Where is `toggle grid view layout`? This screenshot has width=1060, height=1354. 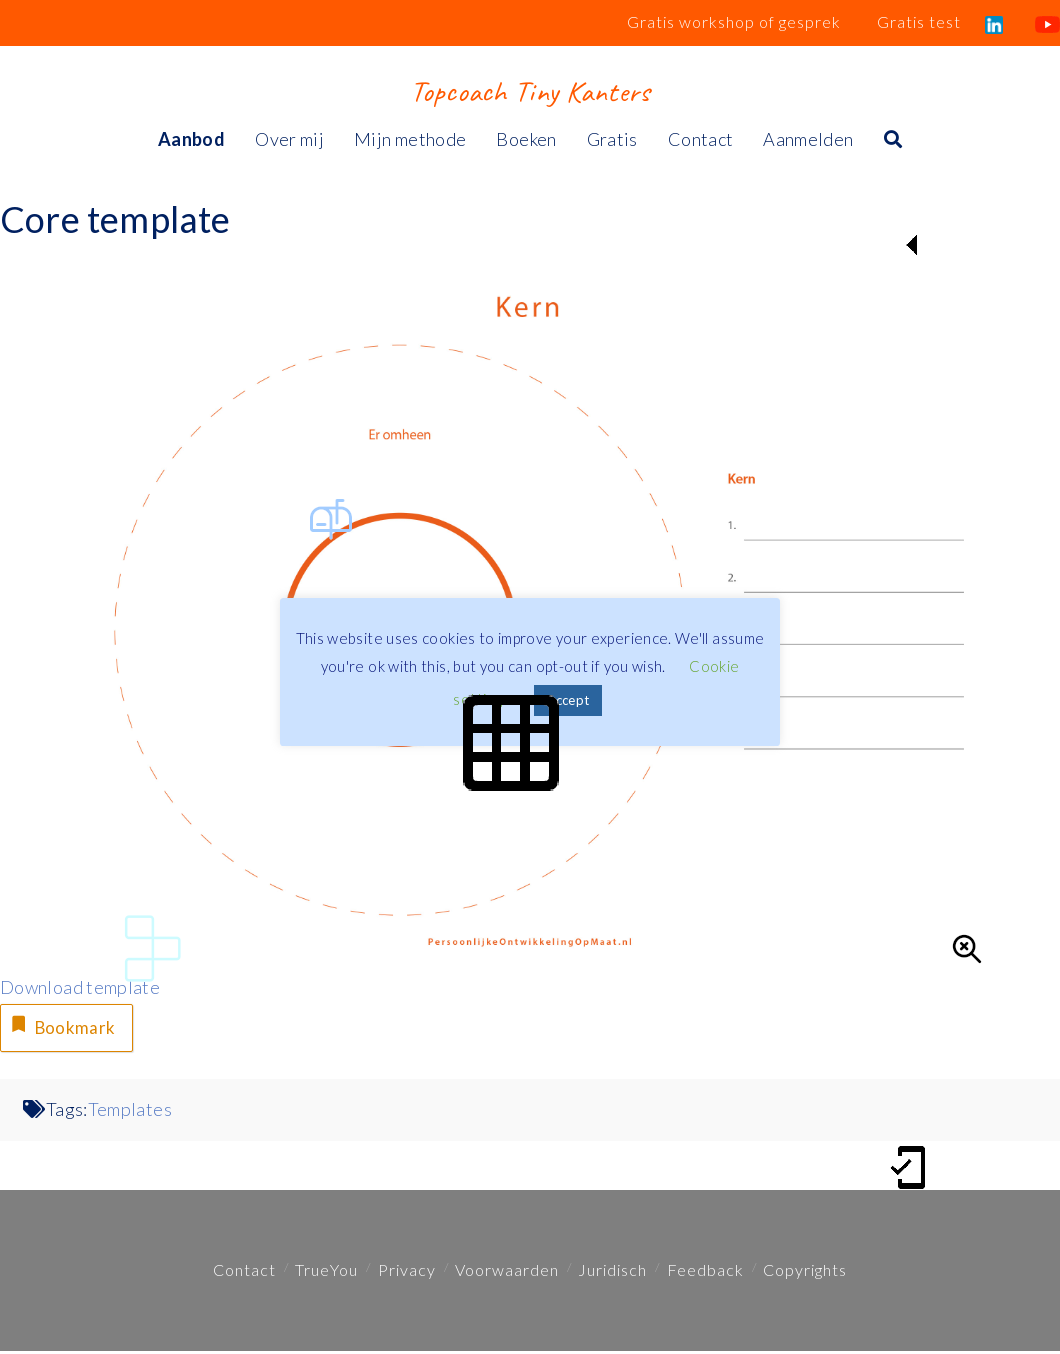 toggle grid view layout is located at coordinates (511, 743).